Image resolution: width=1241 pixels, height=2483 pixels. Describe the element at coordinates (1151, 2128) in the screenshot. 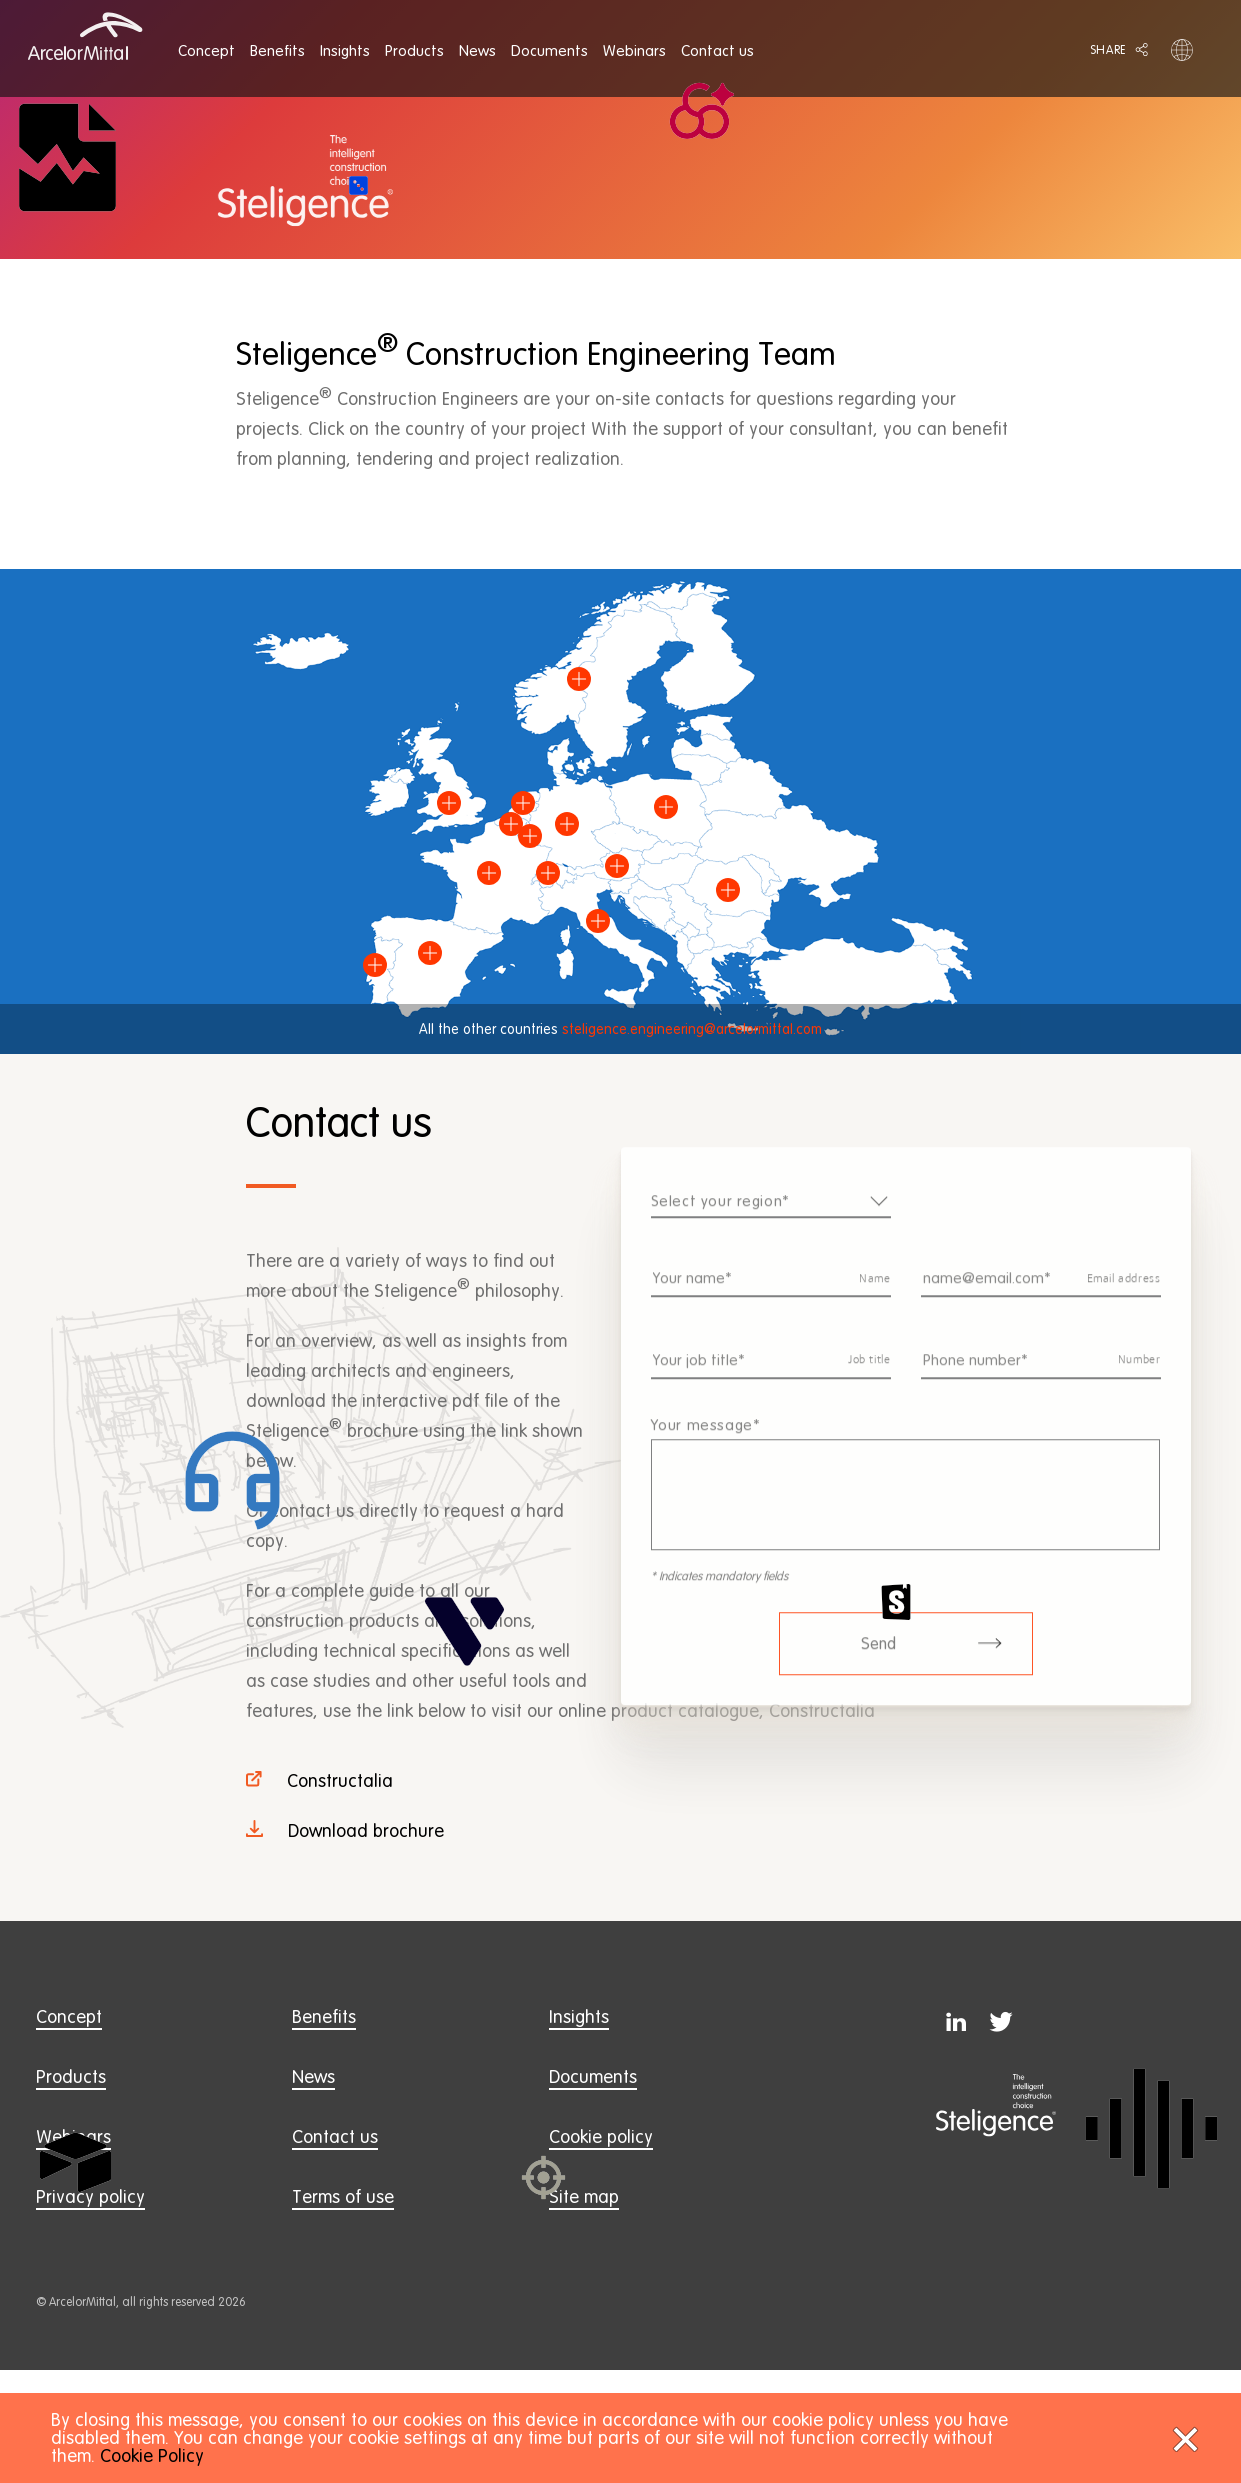

I see `voice recognition or audio waveform indicator` at that location.